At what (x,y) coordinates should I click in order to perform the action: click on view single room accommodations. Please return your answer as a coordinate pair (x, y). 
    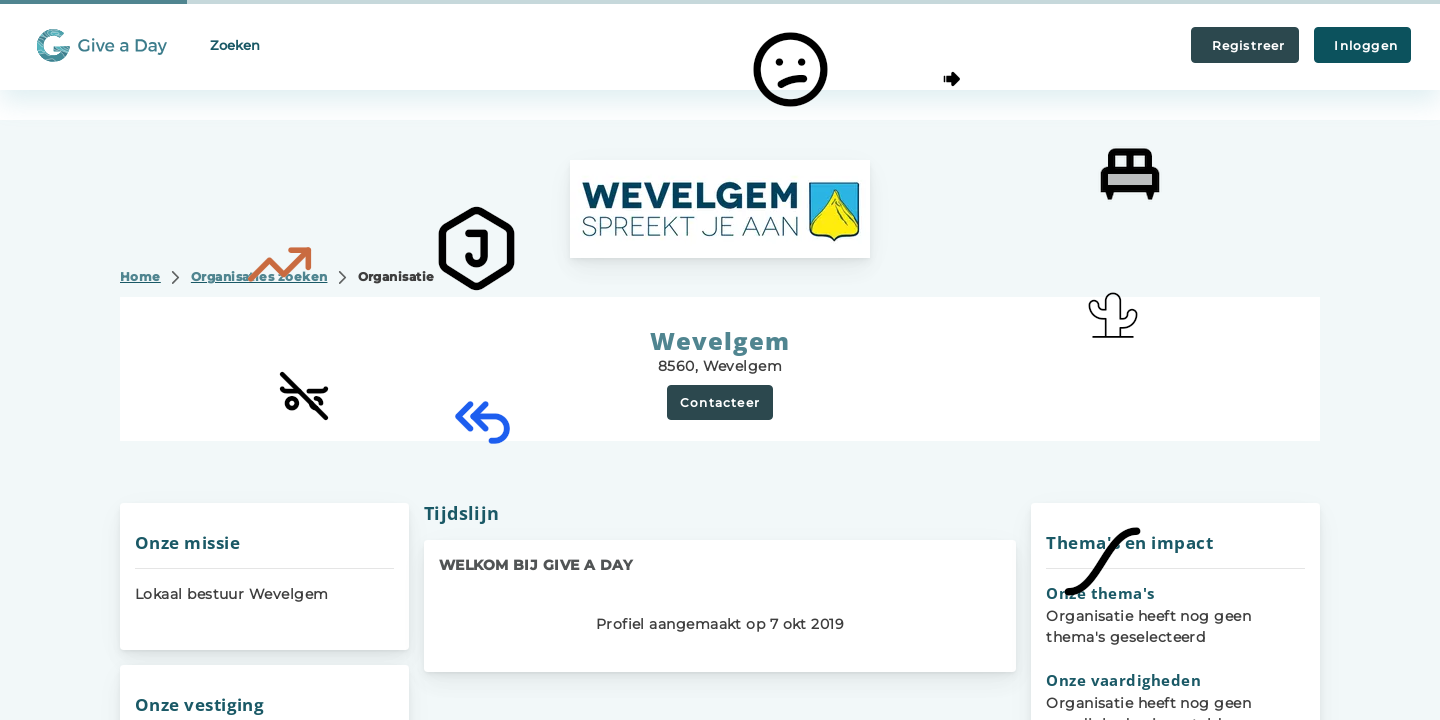
    Looking at the image, I should click on (1130, 174).